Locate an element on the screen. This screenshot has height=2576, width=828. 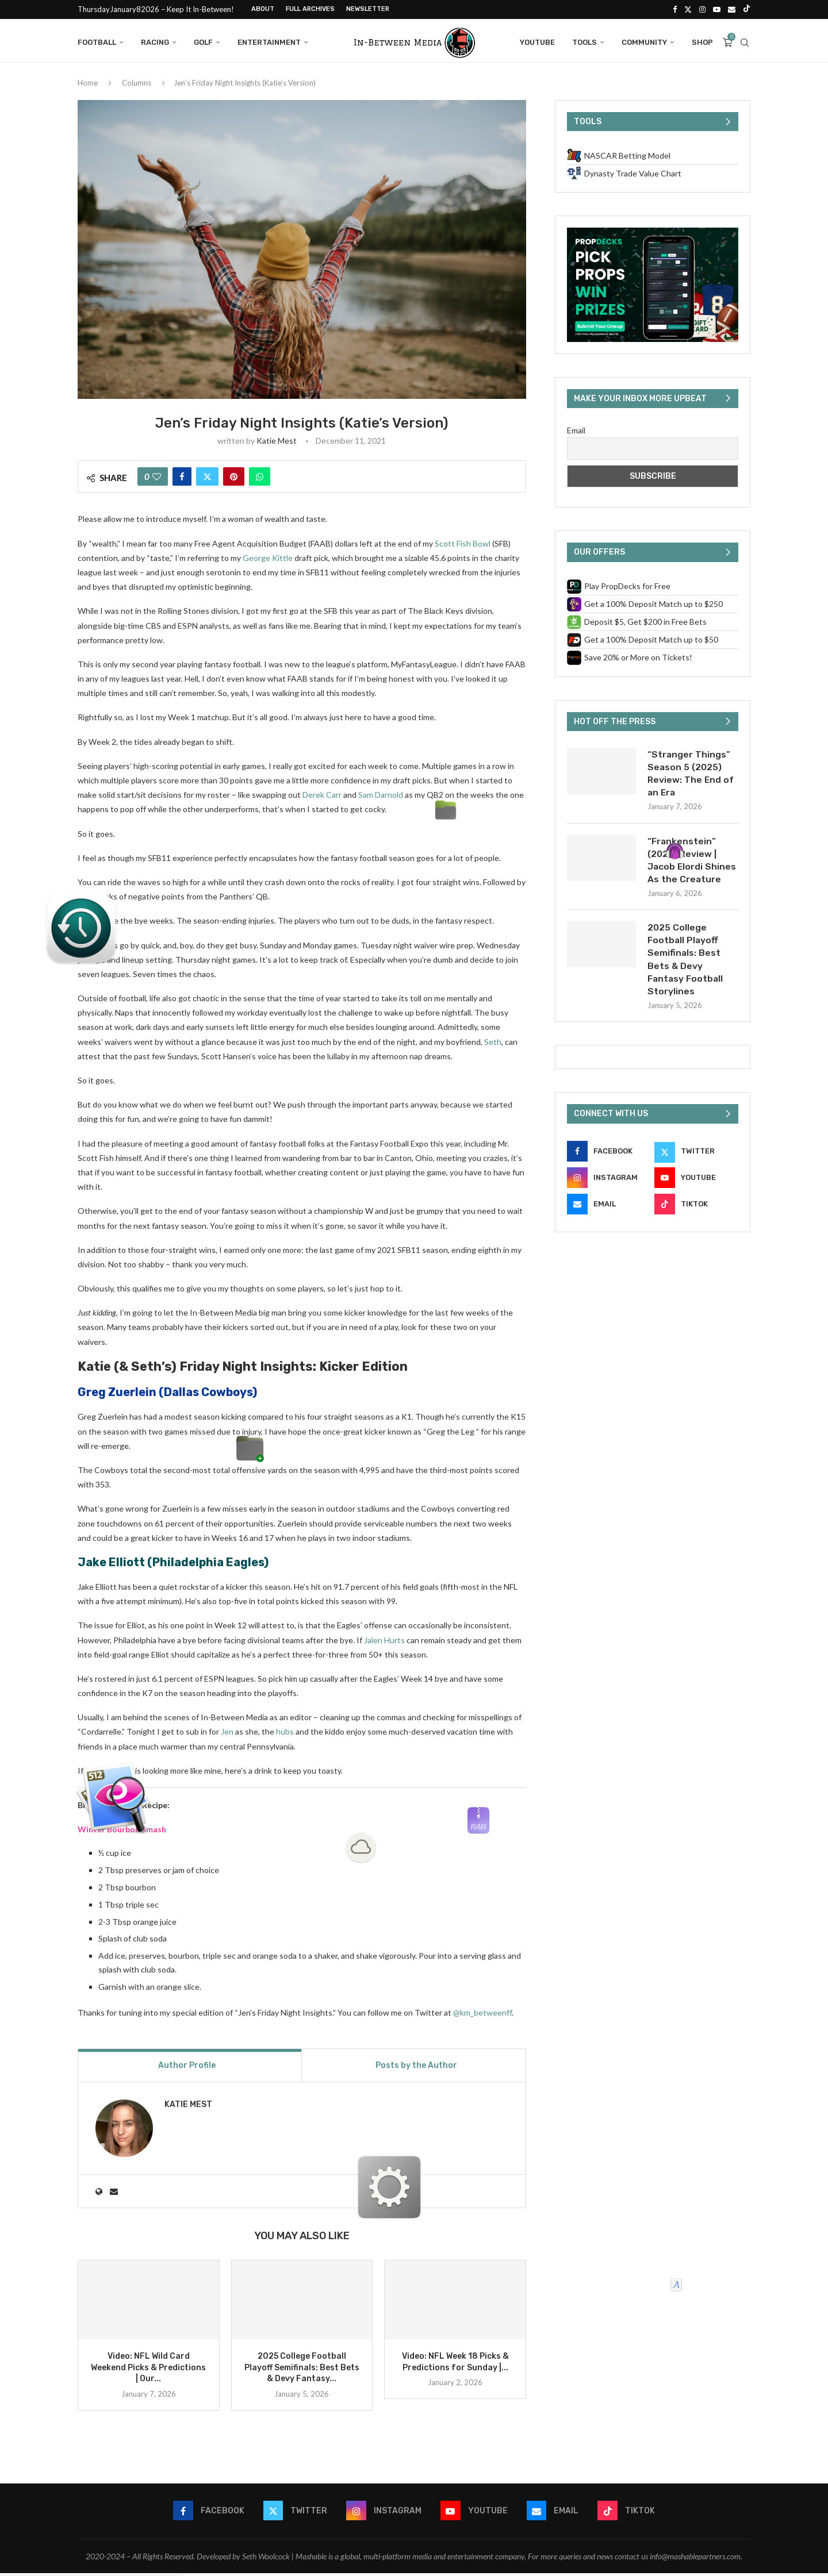
an OpenType font file is located at coordinates (676, 2285).